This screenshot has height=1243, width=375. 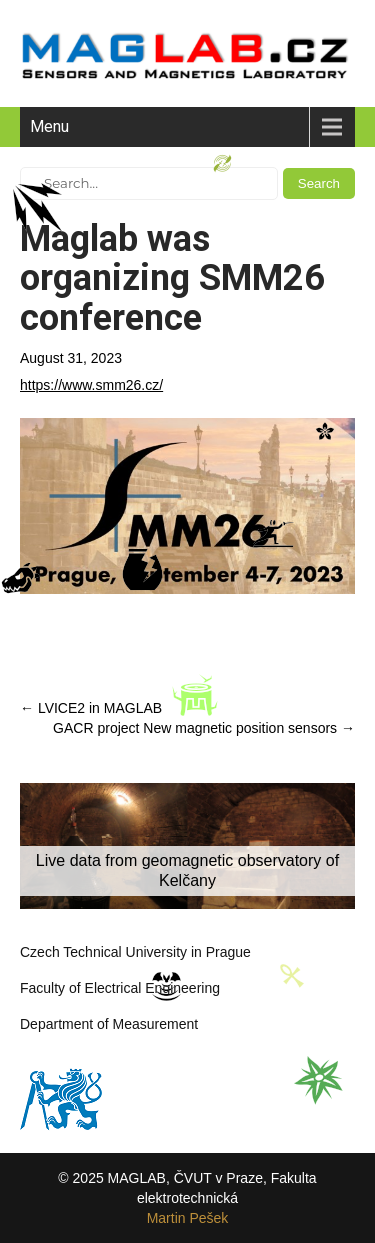 I want to click on open meditation or mindfulness features, so click(x=318, y=1080).